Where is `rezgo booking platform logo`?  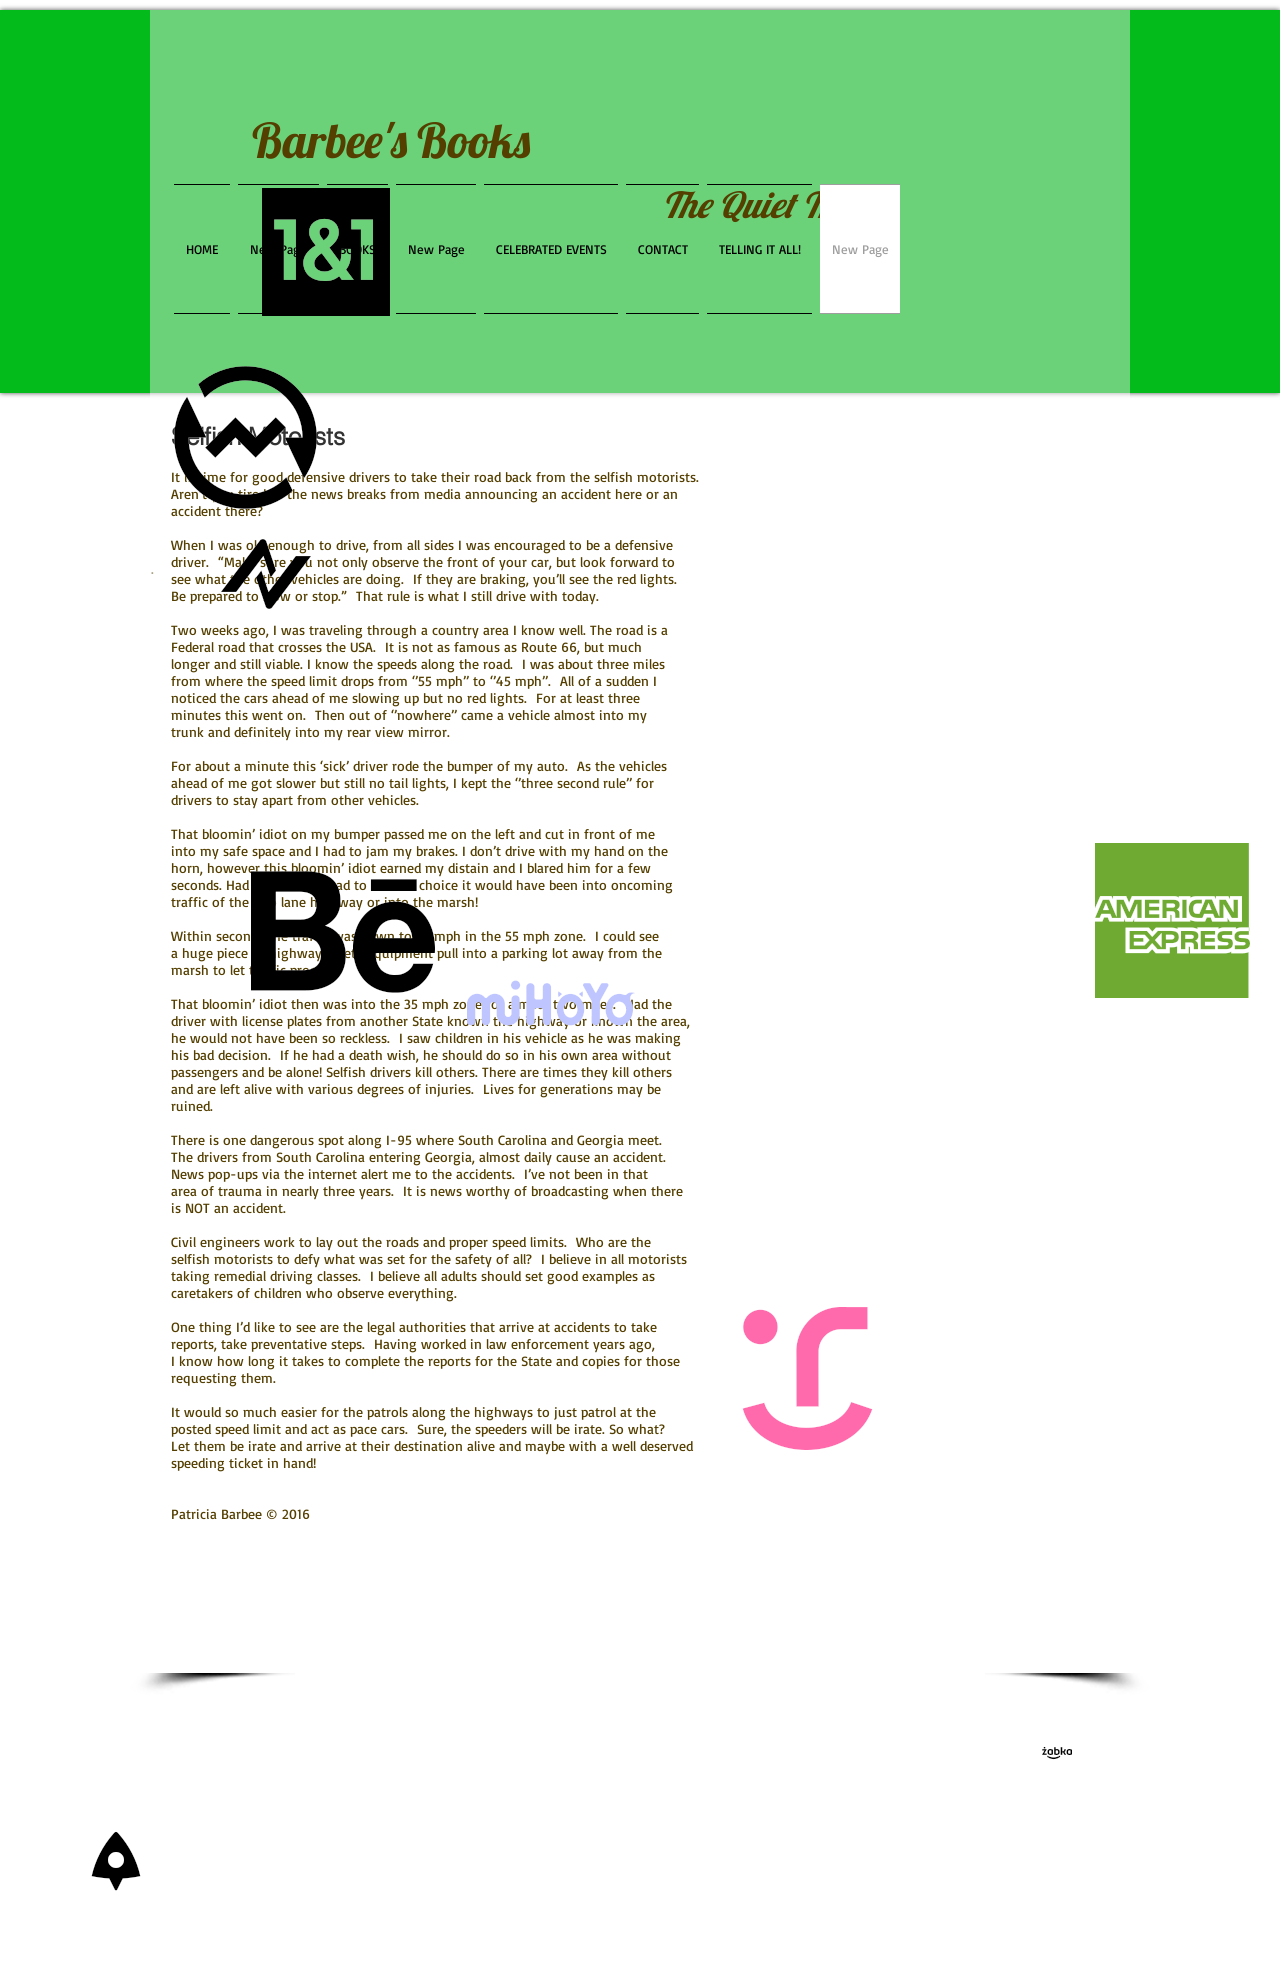
rezgo booking platform logo is located at coordinates (807, 1378).